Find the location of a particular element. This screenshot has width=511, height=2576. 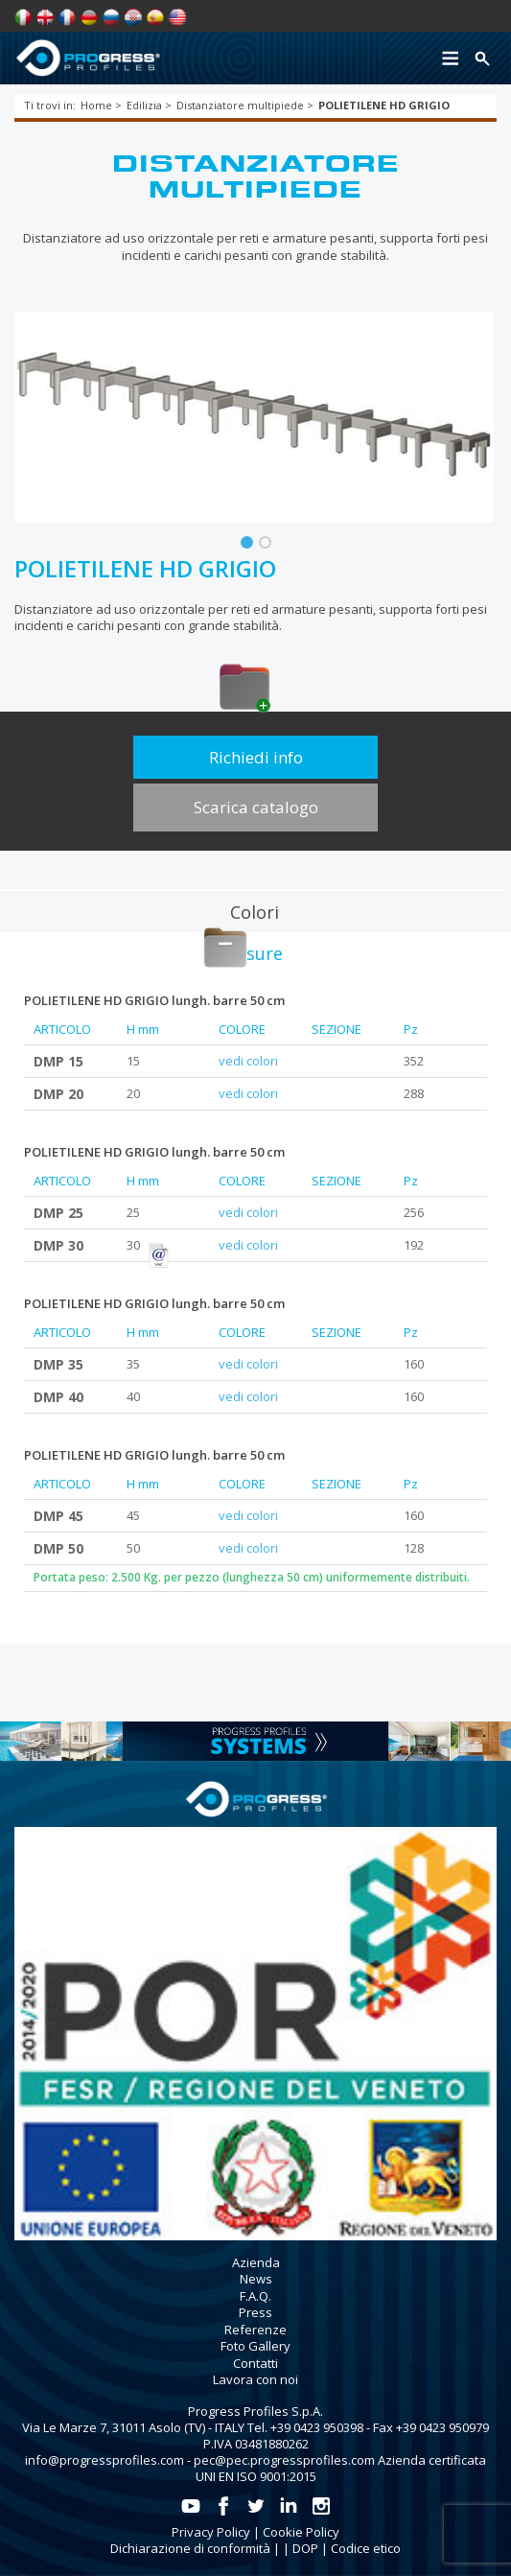

create a new folder is located at coordinates (244, 687).